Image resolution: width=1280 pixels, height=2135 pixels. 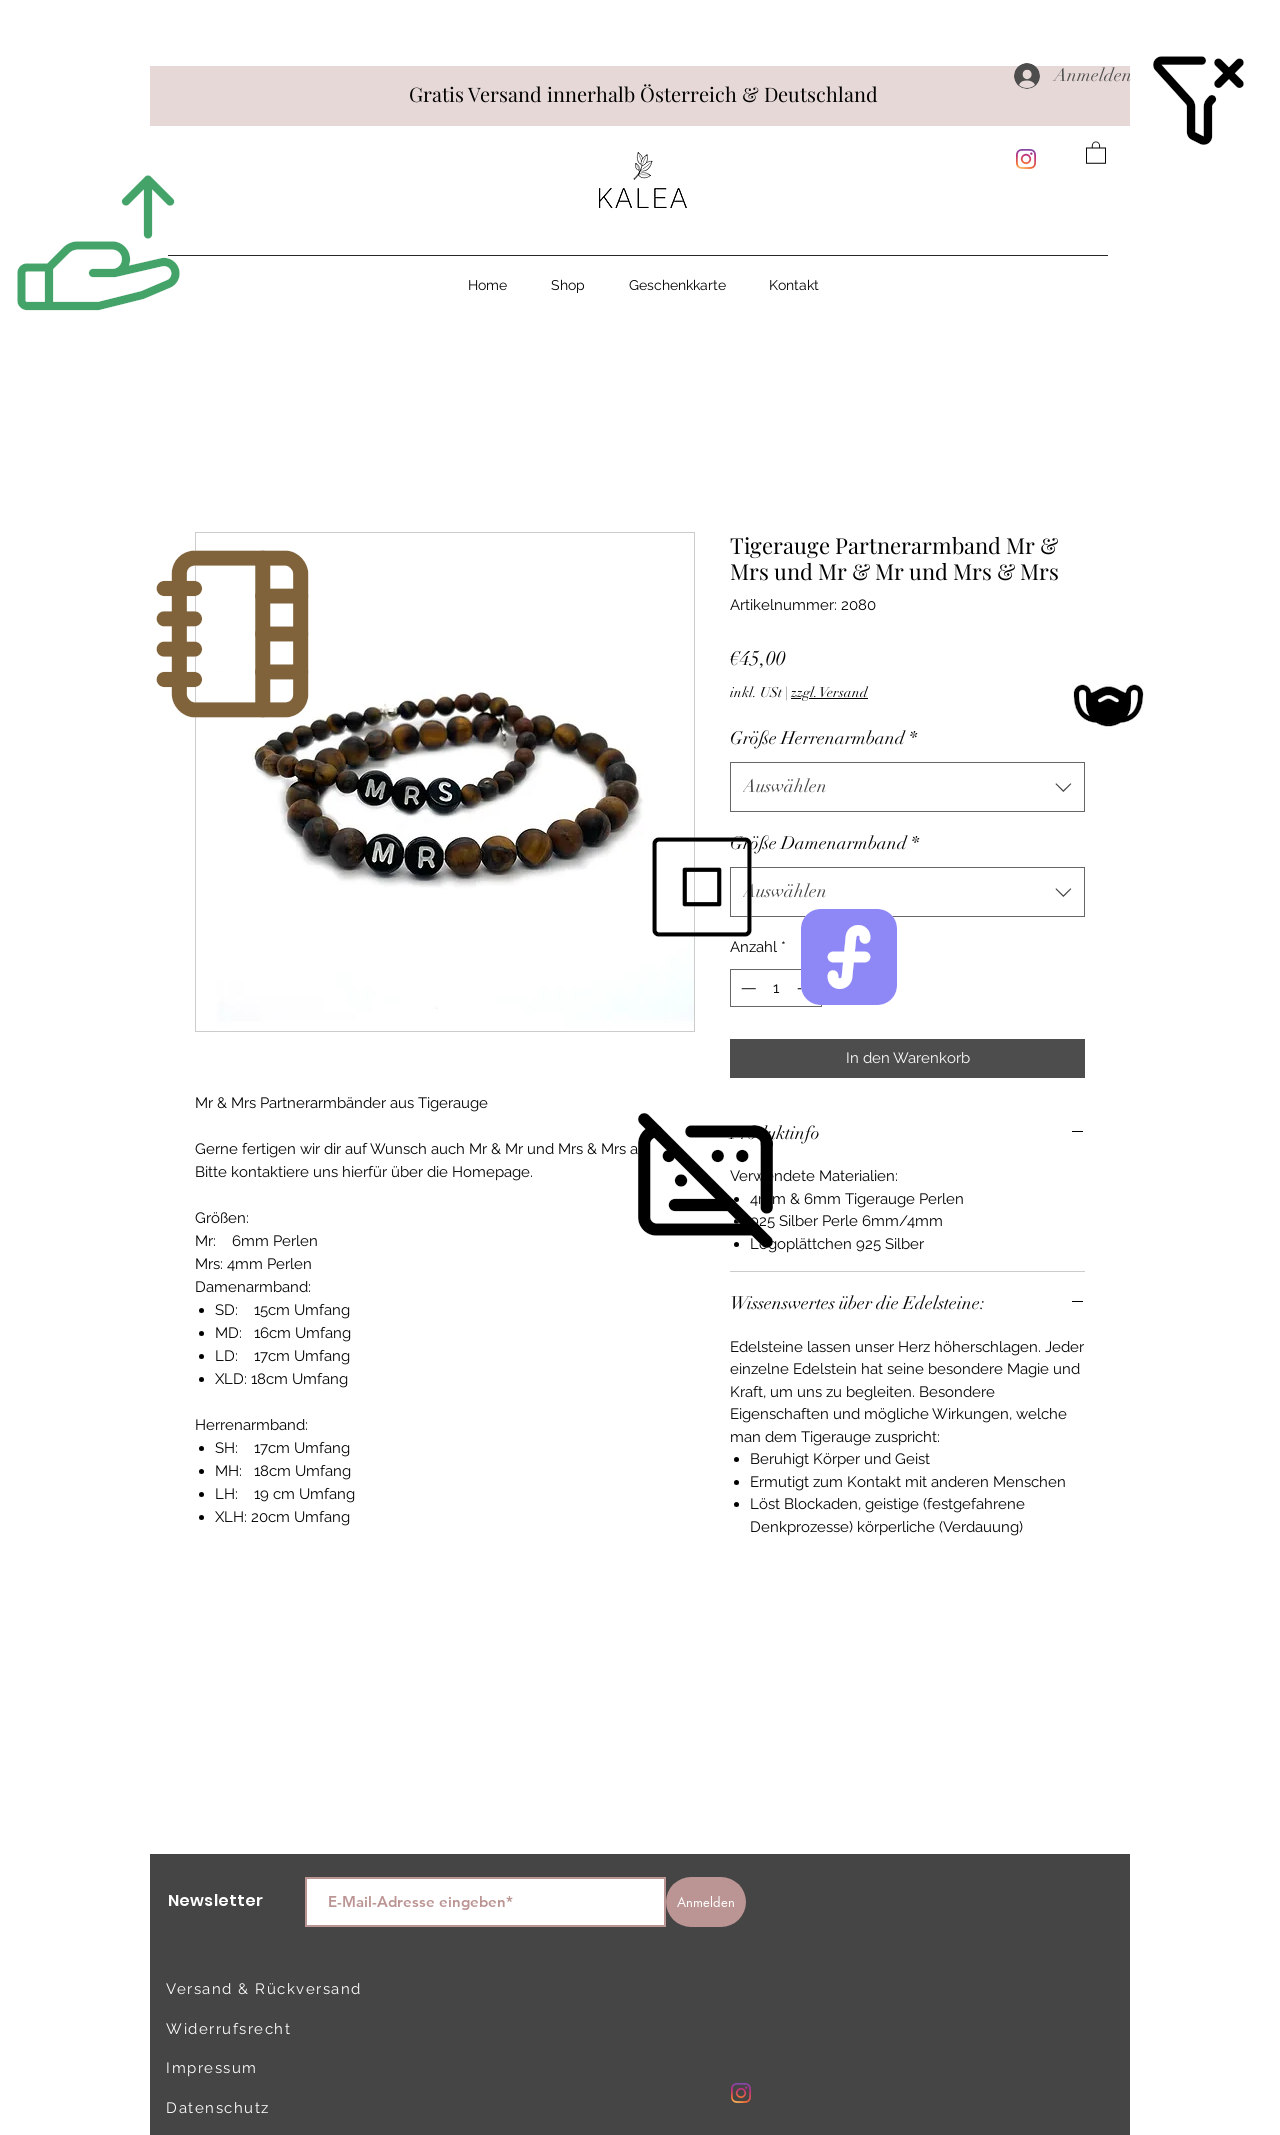 What do you see at coordinates (849, 957) in the screenshot?
I see `access function or formula editor` at bounding box center [849, 957].